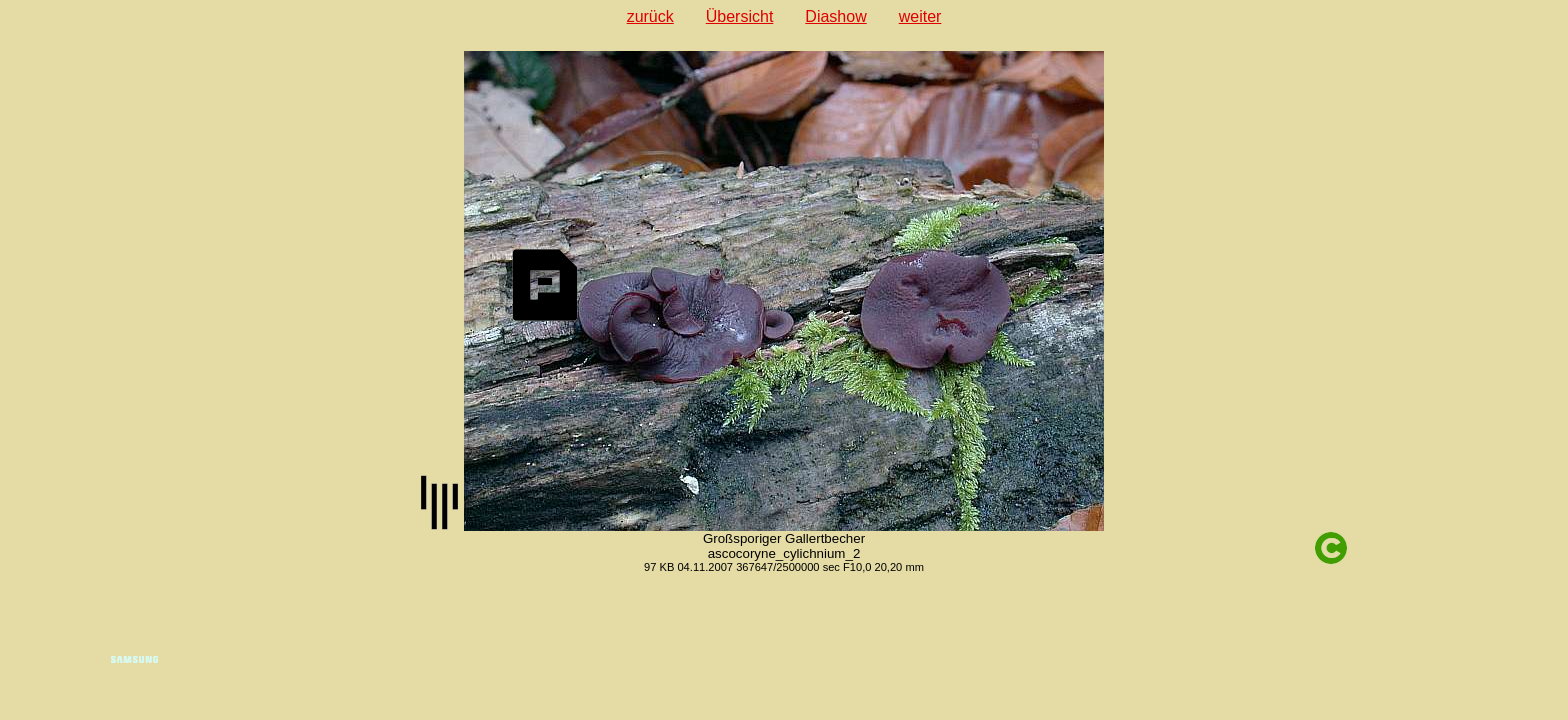 Image resolution: width=1568 pixels, height=720 pixels. Describe the element at coordinates (134, 659) in the screenshot. I see `Samsung brand logo` at that location.